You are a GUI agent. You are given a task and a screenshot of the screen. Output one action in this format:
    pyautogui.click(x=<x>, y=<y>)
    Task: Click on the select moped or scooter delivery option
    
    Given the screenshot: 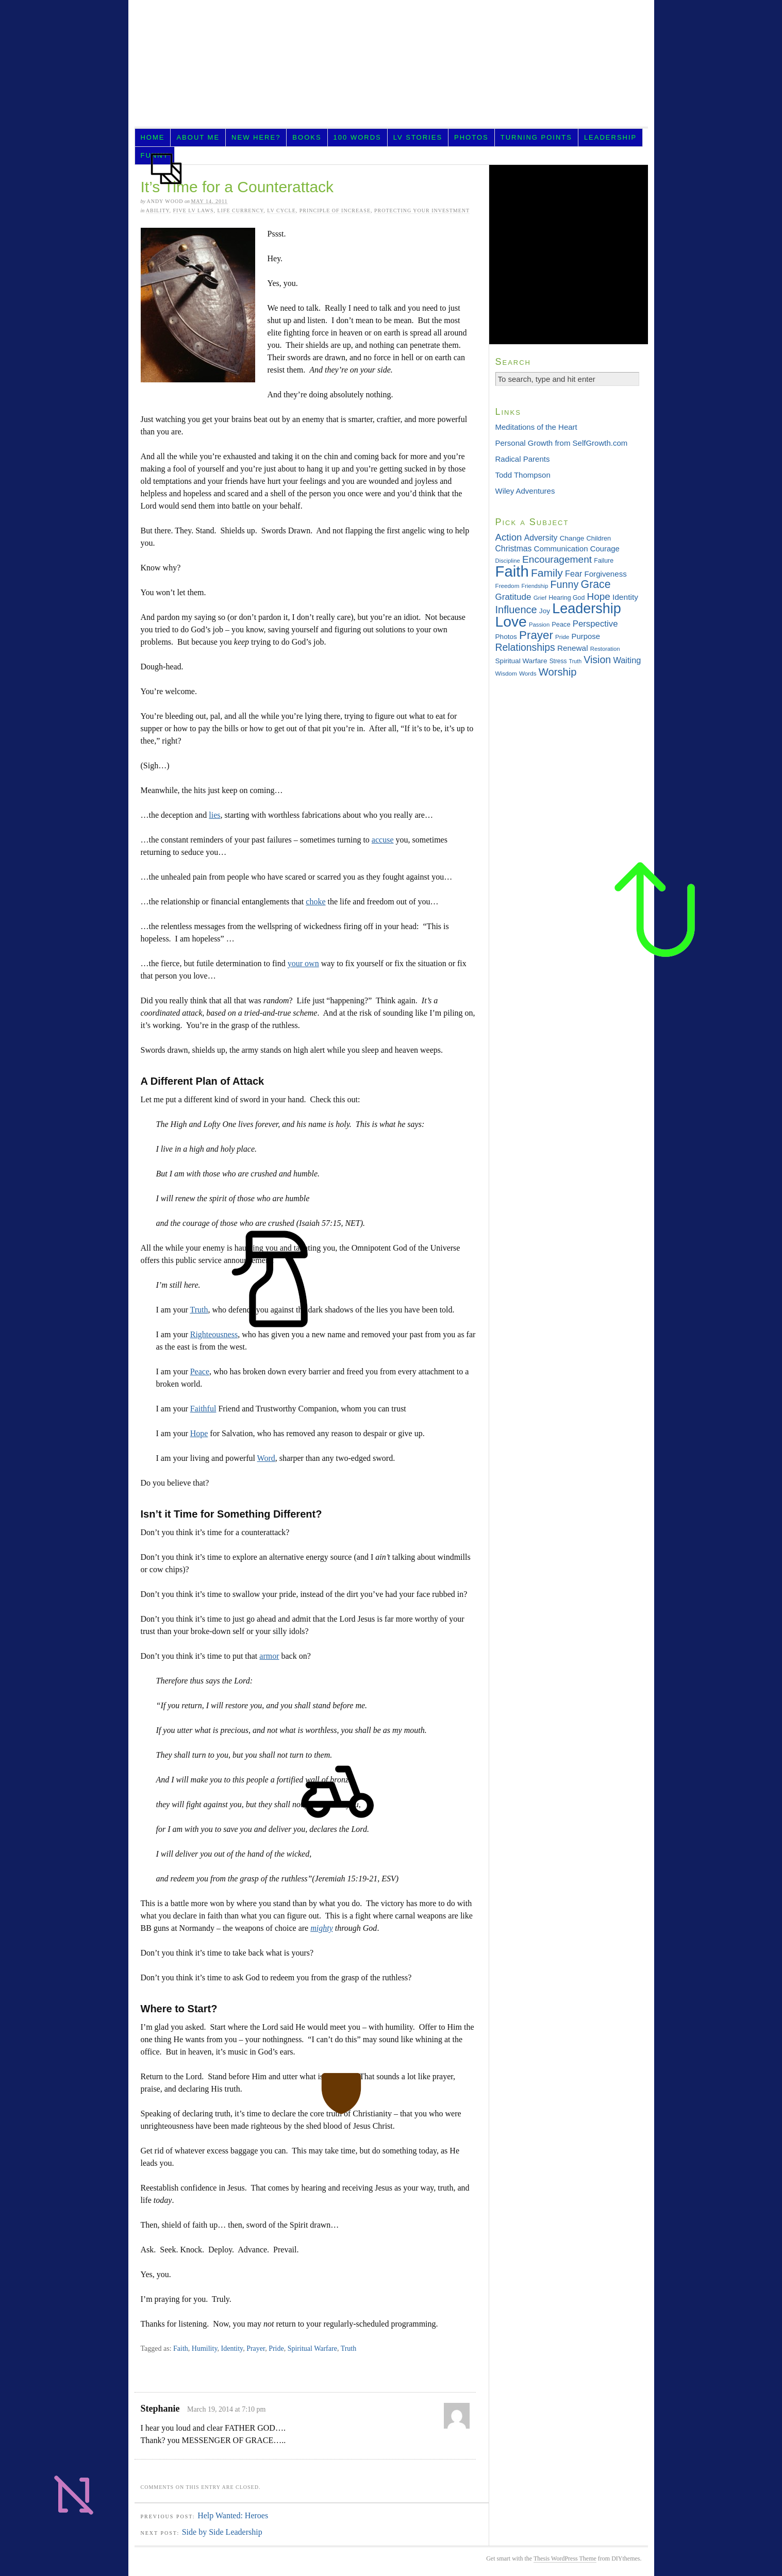 What is the action you would take?
    pyautogui.click(x=337, y=1794)
    